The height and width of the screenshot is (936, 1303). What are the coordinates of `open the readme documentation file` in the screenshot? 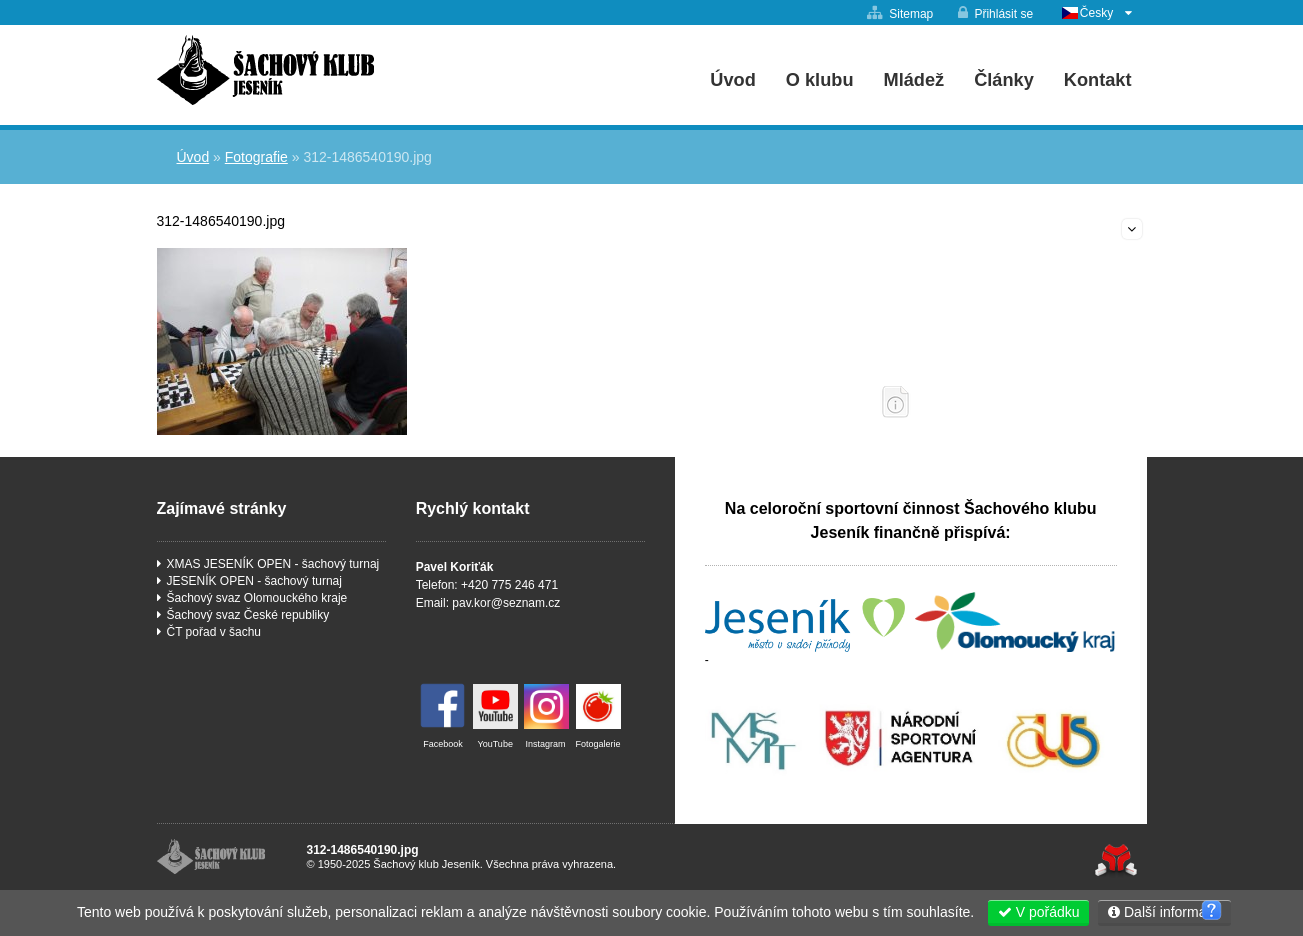 It's located at (895, 401).